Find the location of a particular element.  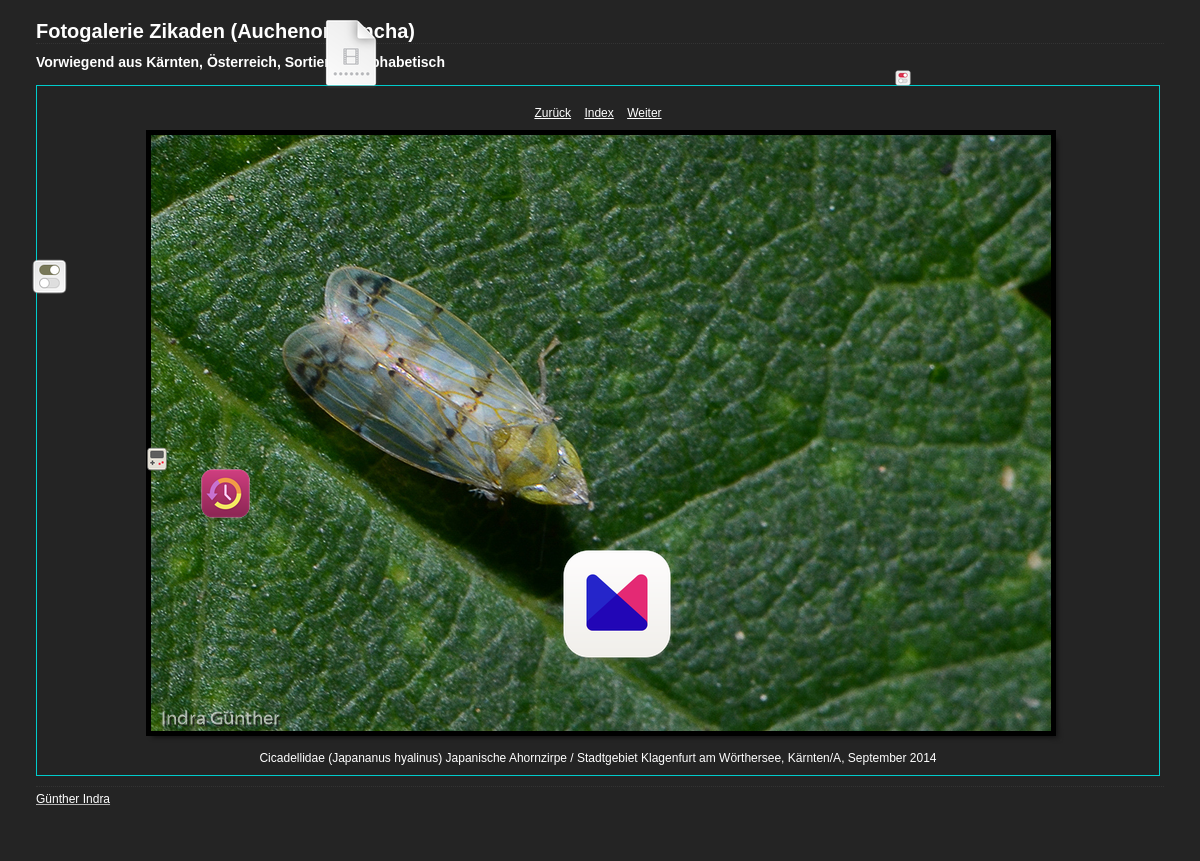

open pika backup to manage system backups is located at coordinates (225, 493).